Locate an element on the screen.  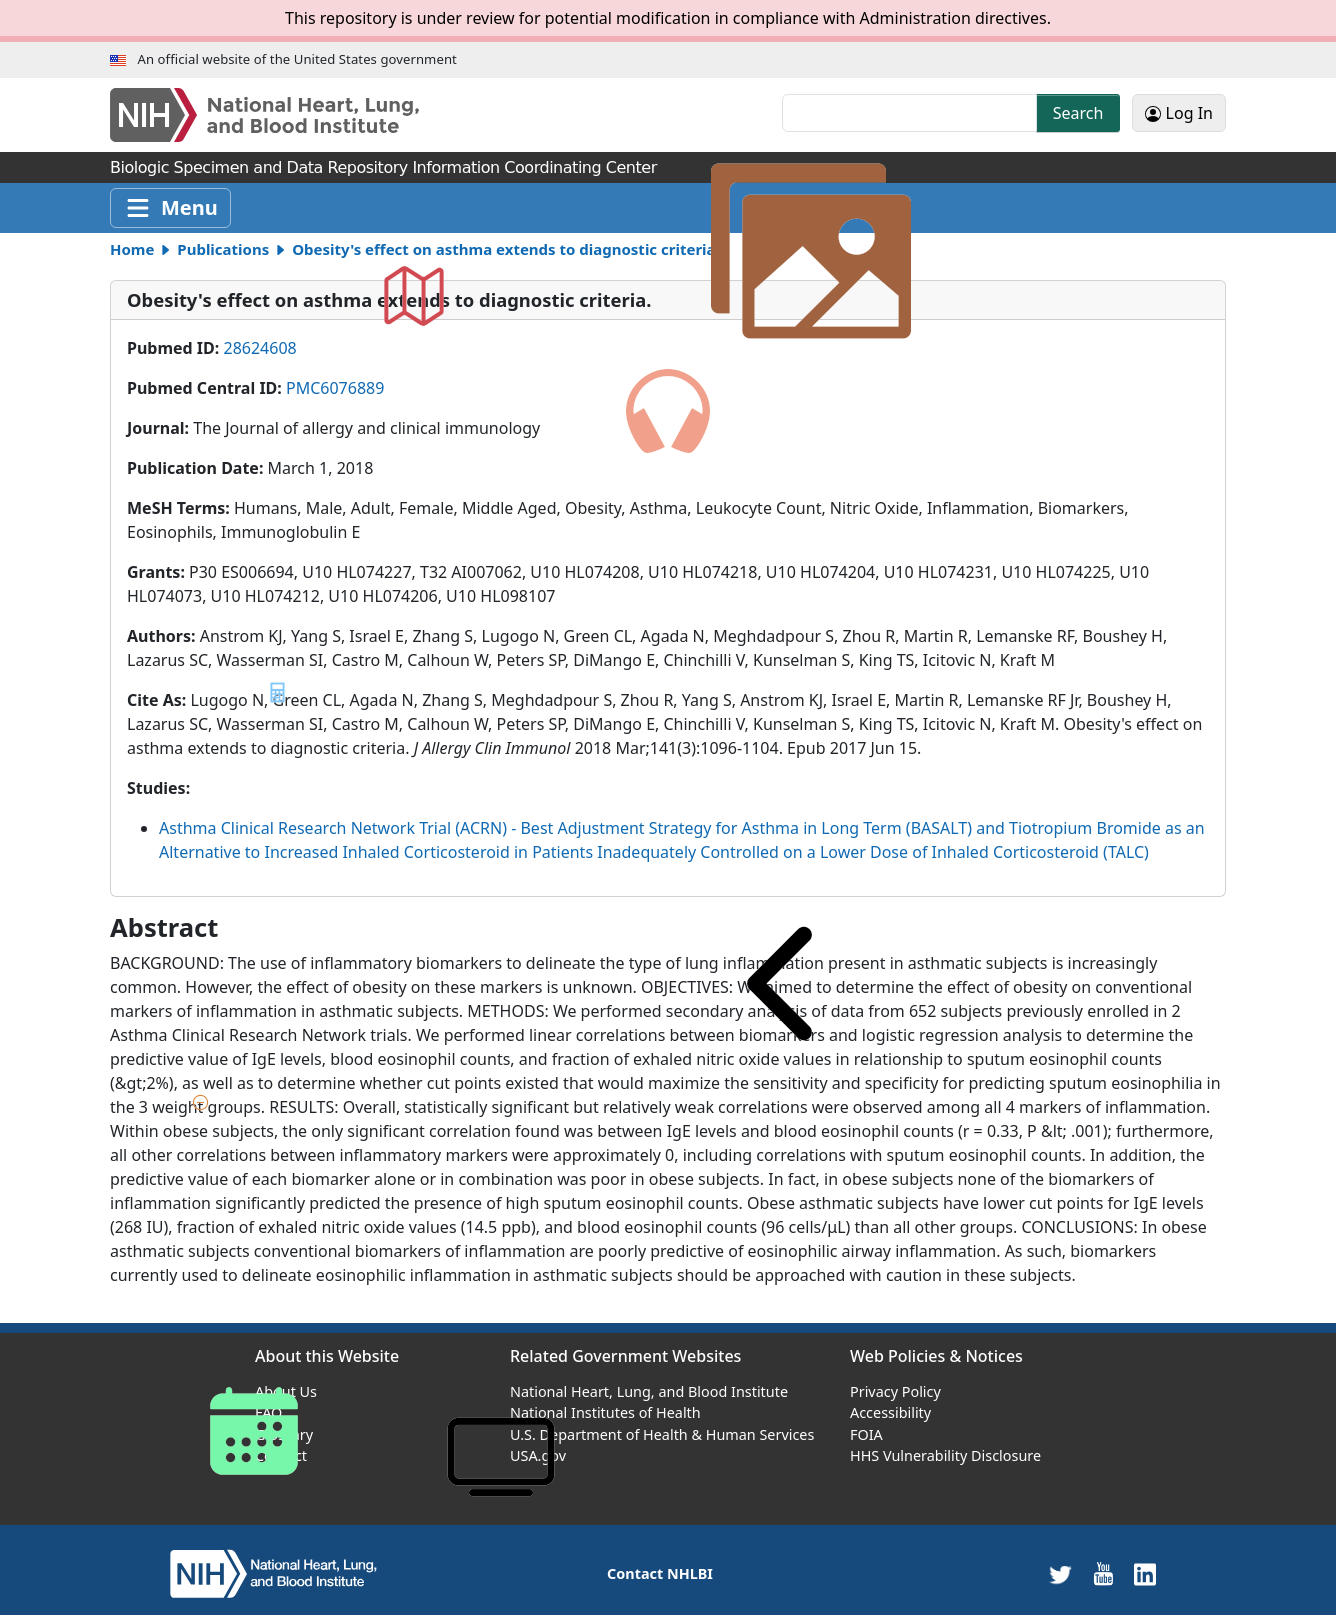
contact customer support is located at coordinates (668, 411).